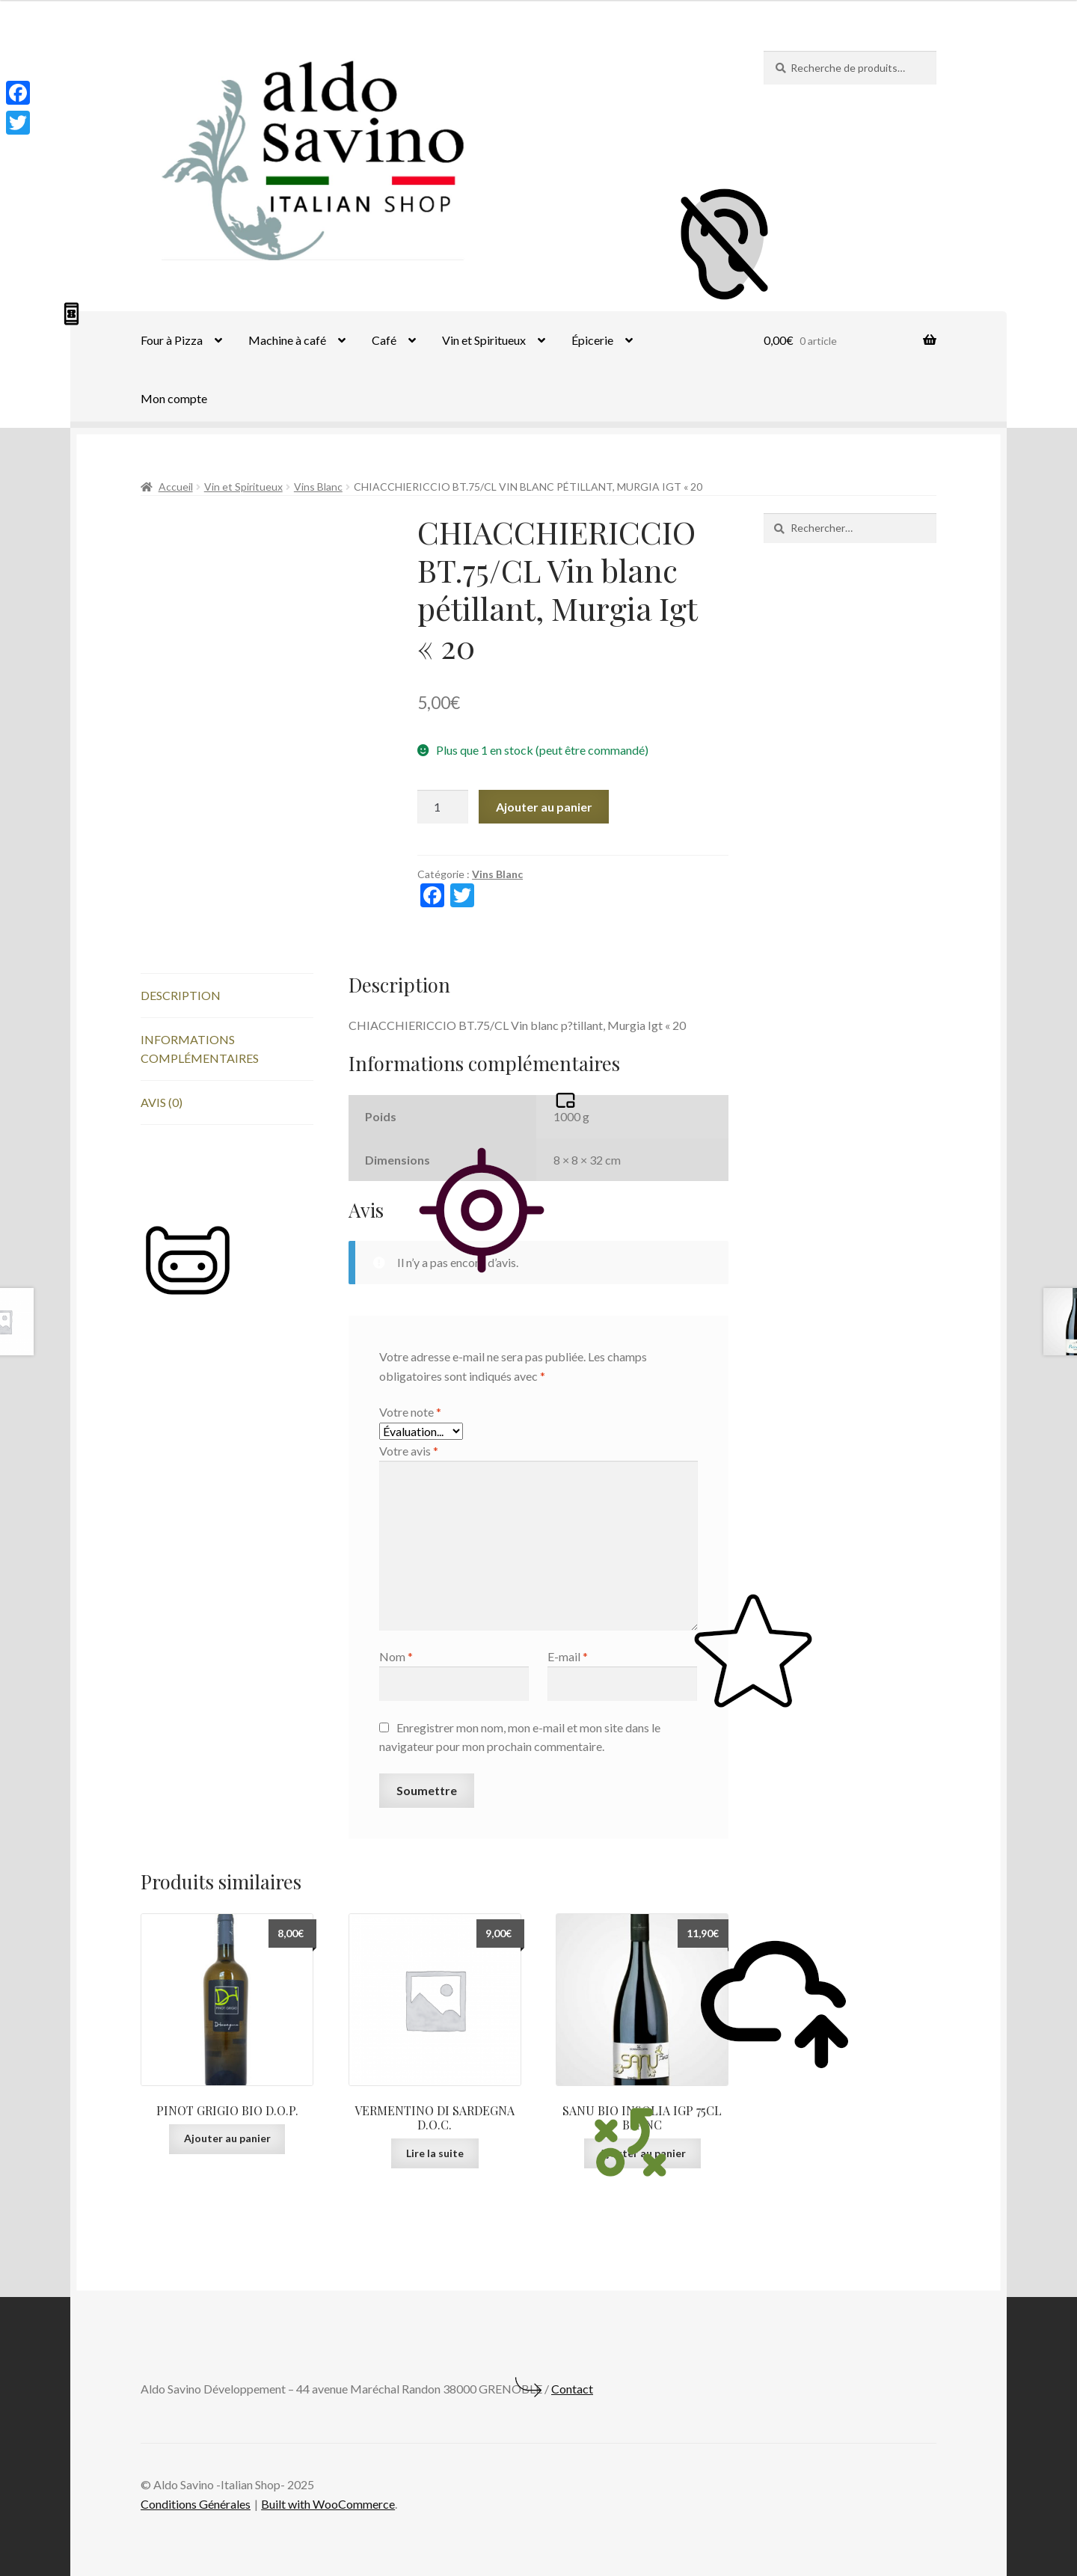 This screenshot has height=2576, width=1077. Describe the element at coordinates (188, 1259) in the screenshot. I see `finn the human character icon from adventure time` at that location.